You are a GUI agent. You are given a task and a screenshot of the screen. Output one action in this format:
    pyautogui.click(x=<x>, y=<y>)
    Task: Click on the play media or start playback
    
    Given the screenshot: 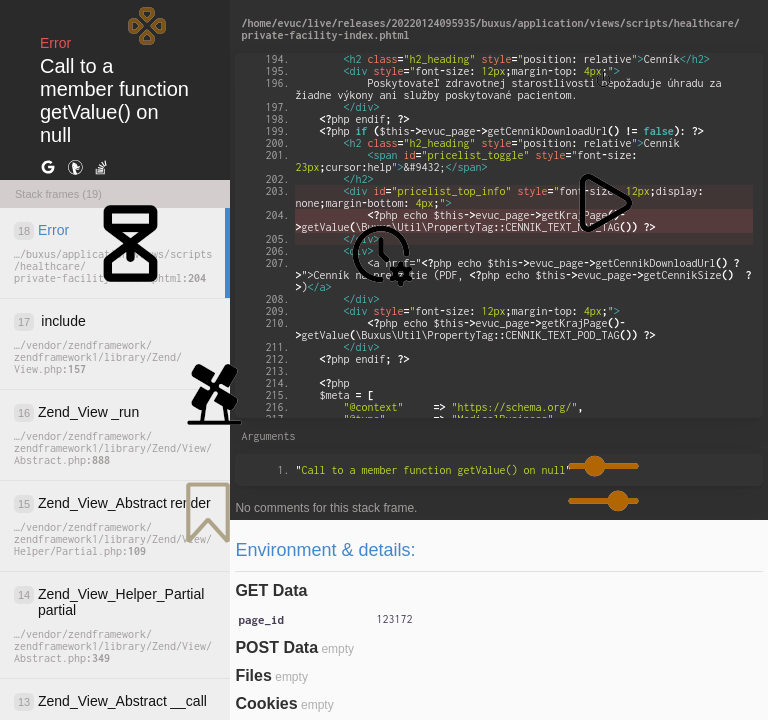 What is the action you would take?
    pyautogui.click(x=603, y=203)
    